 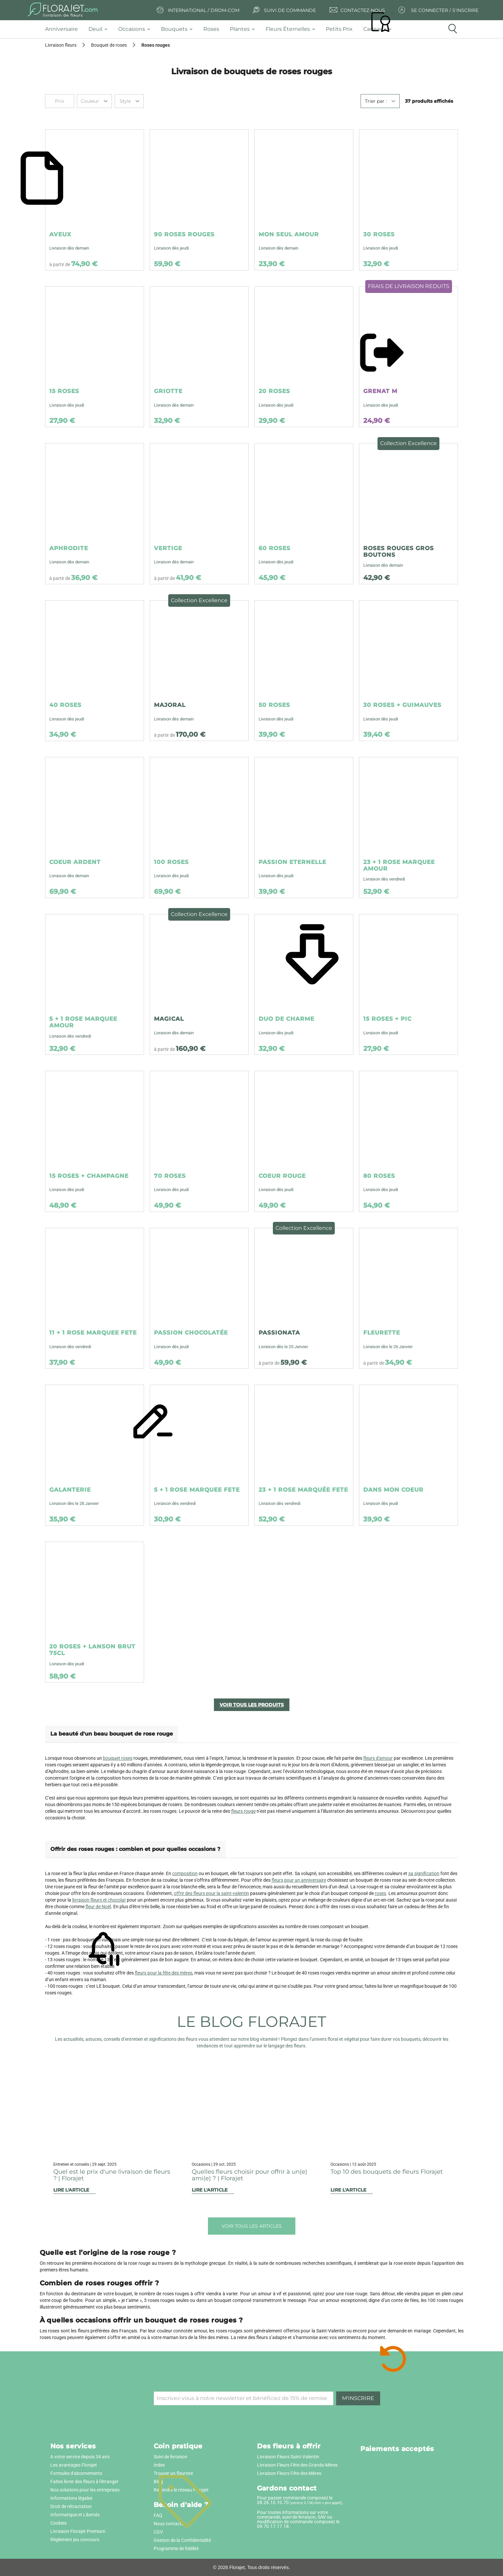 What do you see at coordinates (151, 1421) in the screenshot?
I see `remove editing capabilities` at bounding box center [151, 1421].